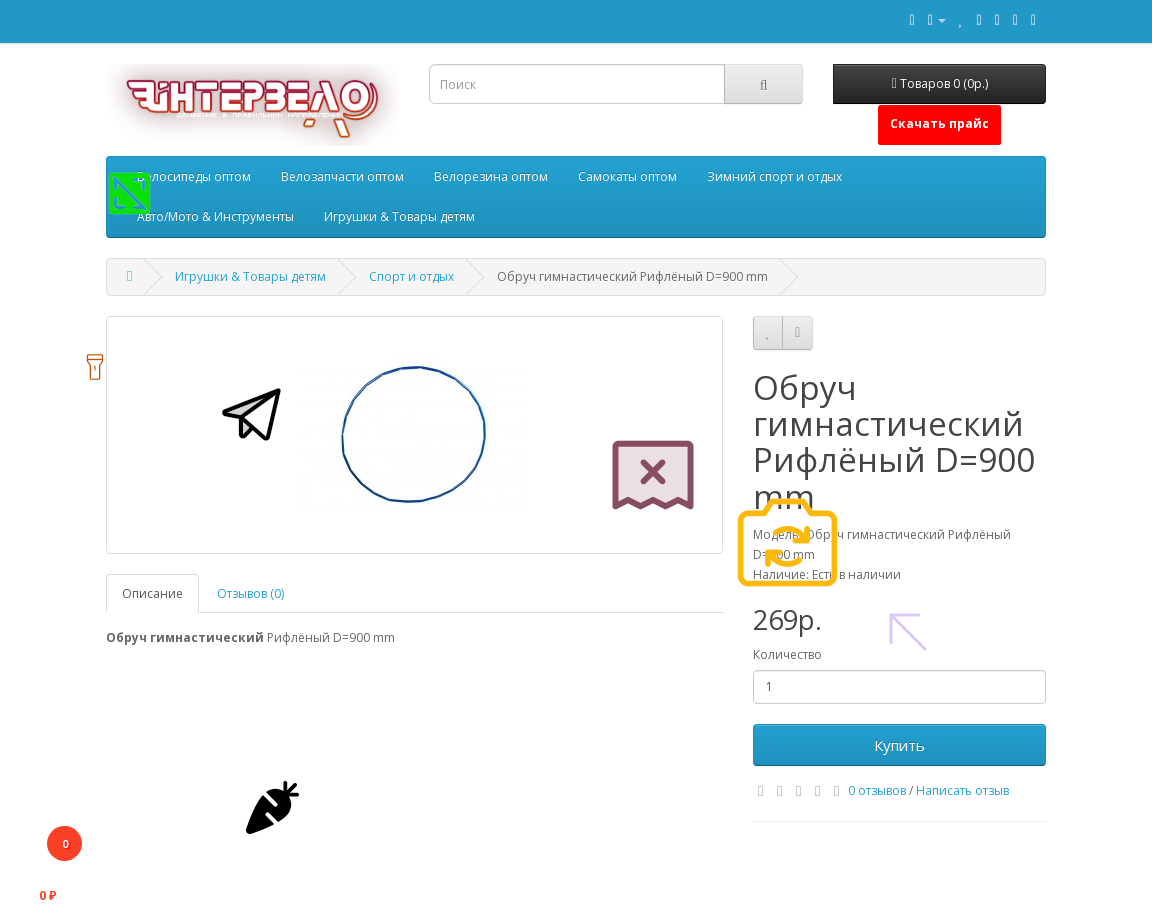 Image resolution: width=1152 pixels, height=916 pixels. Describe the element at coordinates (787, 544) in the screenshot. I see `switch between front and rear camera` at that location.